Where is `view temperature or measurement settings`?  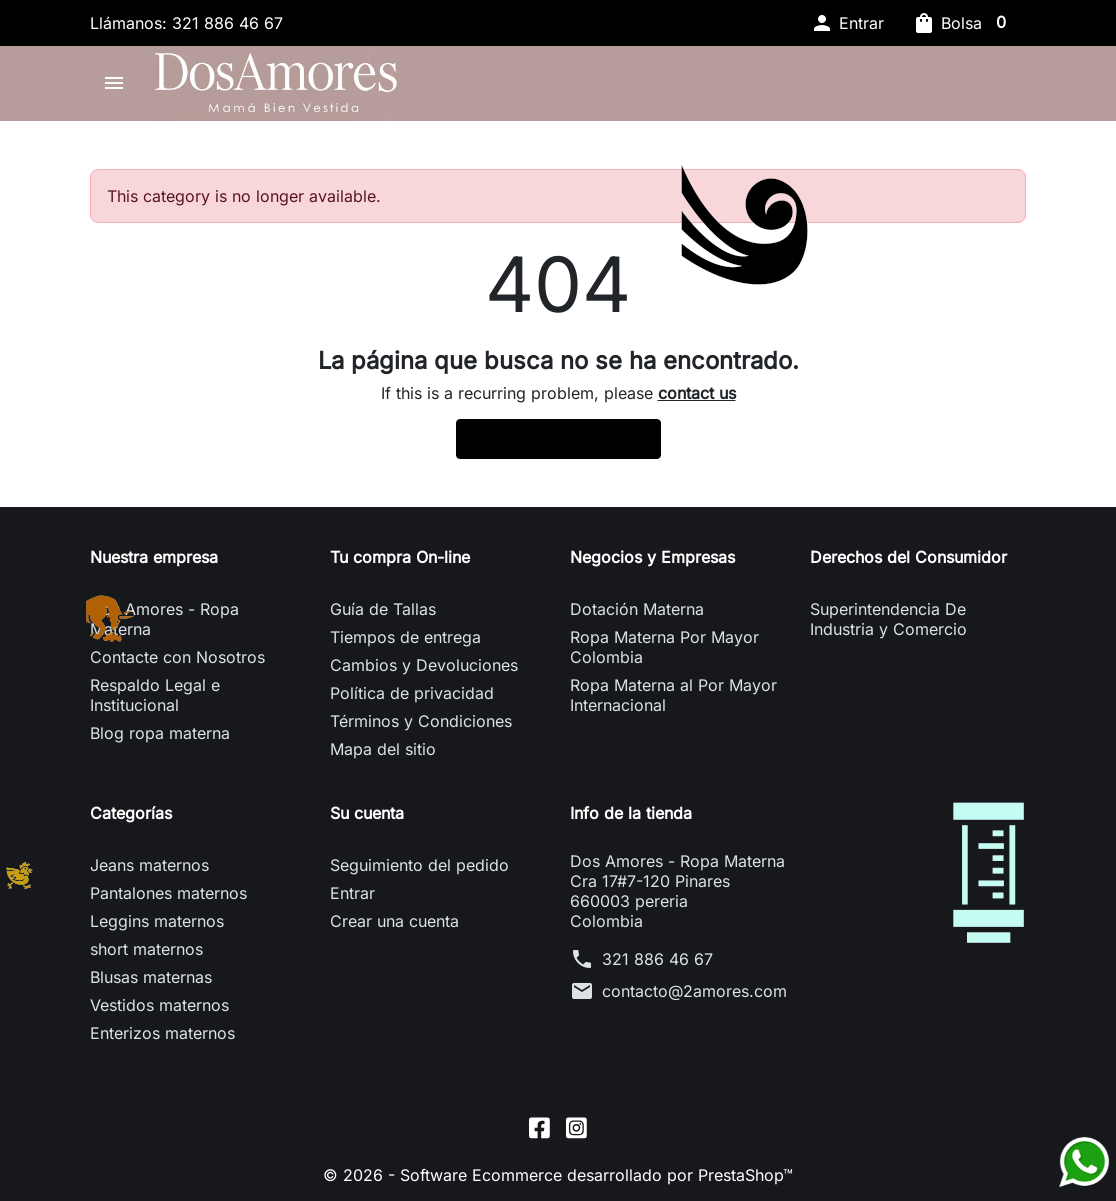 view temperature or measurement settings is located at coordinates (990, 873).